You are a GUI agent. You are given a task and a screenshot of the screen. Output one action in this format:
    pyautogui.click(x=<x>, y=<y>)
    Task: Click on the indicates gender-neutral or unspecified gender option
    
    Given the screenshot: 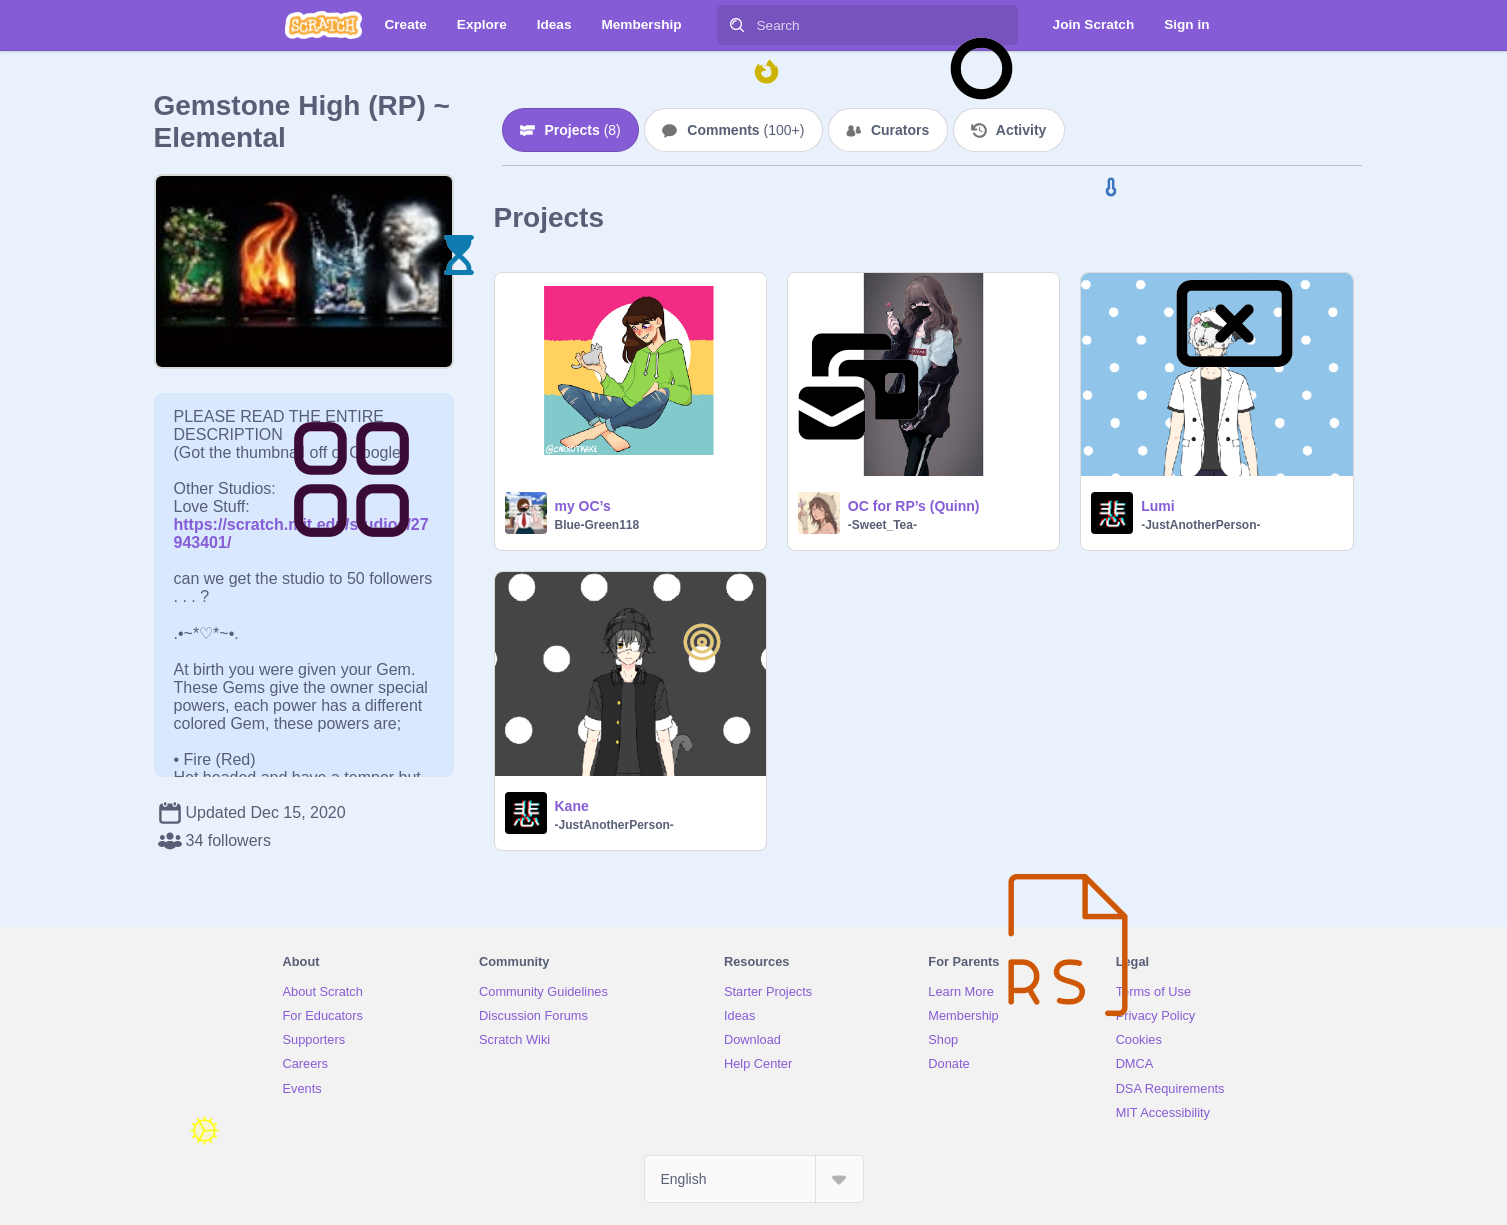 What is the action you would take?
    pyautogui.click(x=981, y=68)
    